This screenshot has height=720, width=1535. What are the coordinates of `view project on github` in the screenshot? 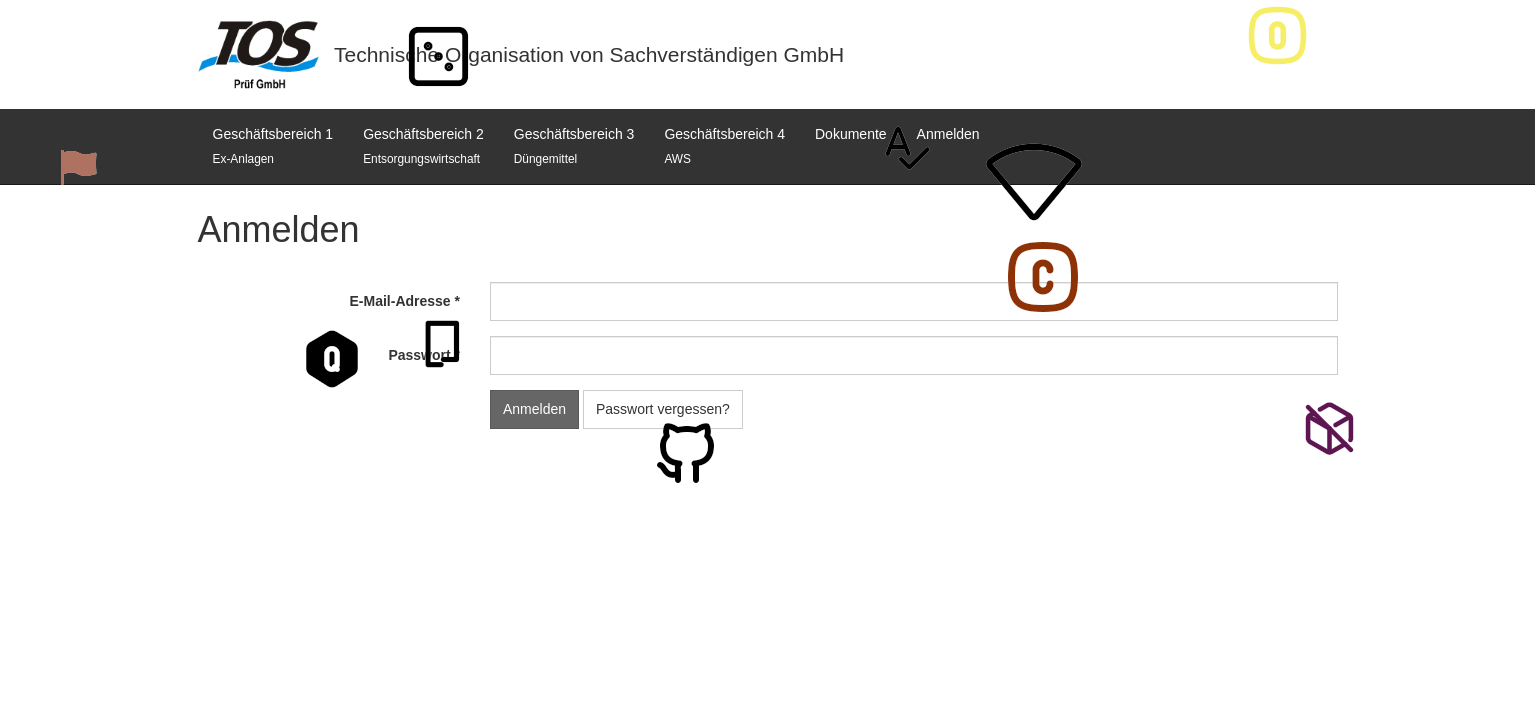 It's located at (687, 453).